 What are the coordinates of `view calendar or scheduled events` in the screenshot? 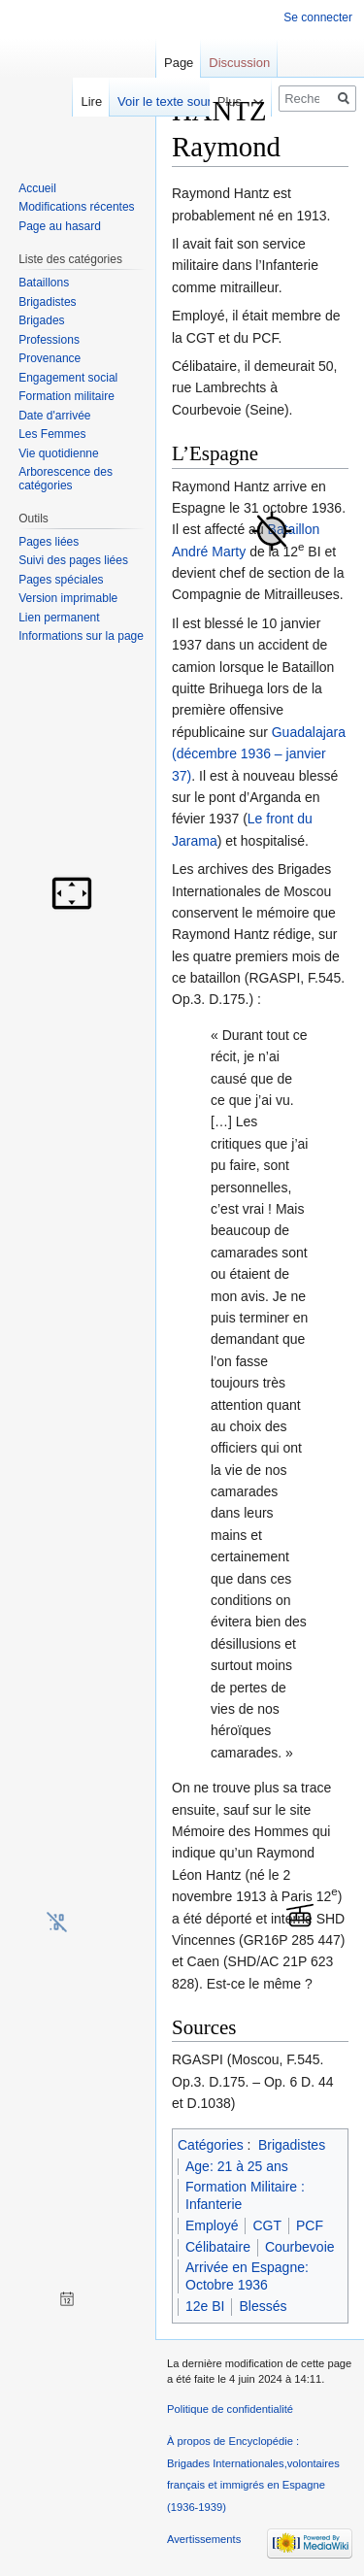 It's located at (67, 2299).